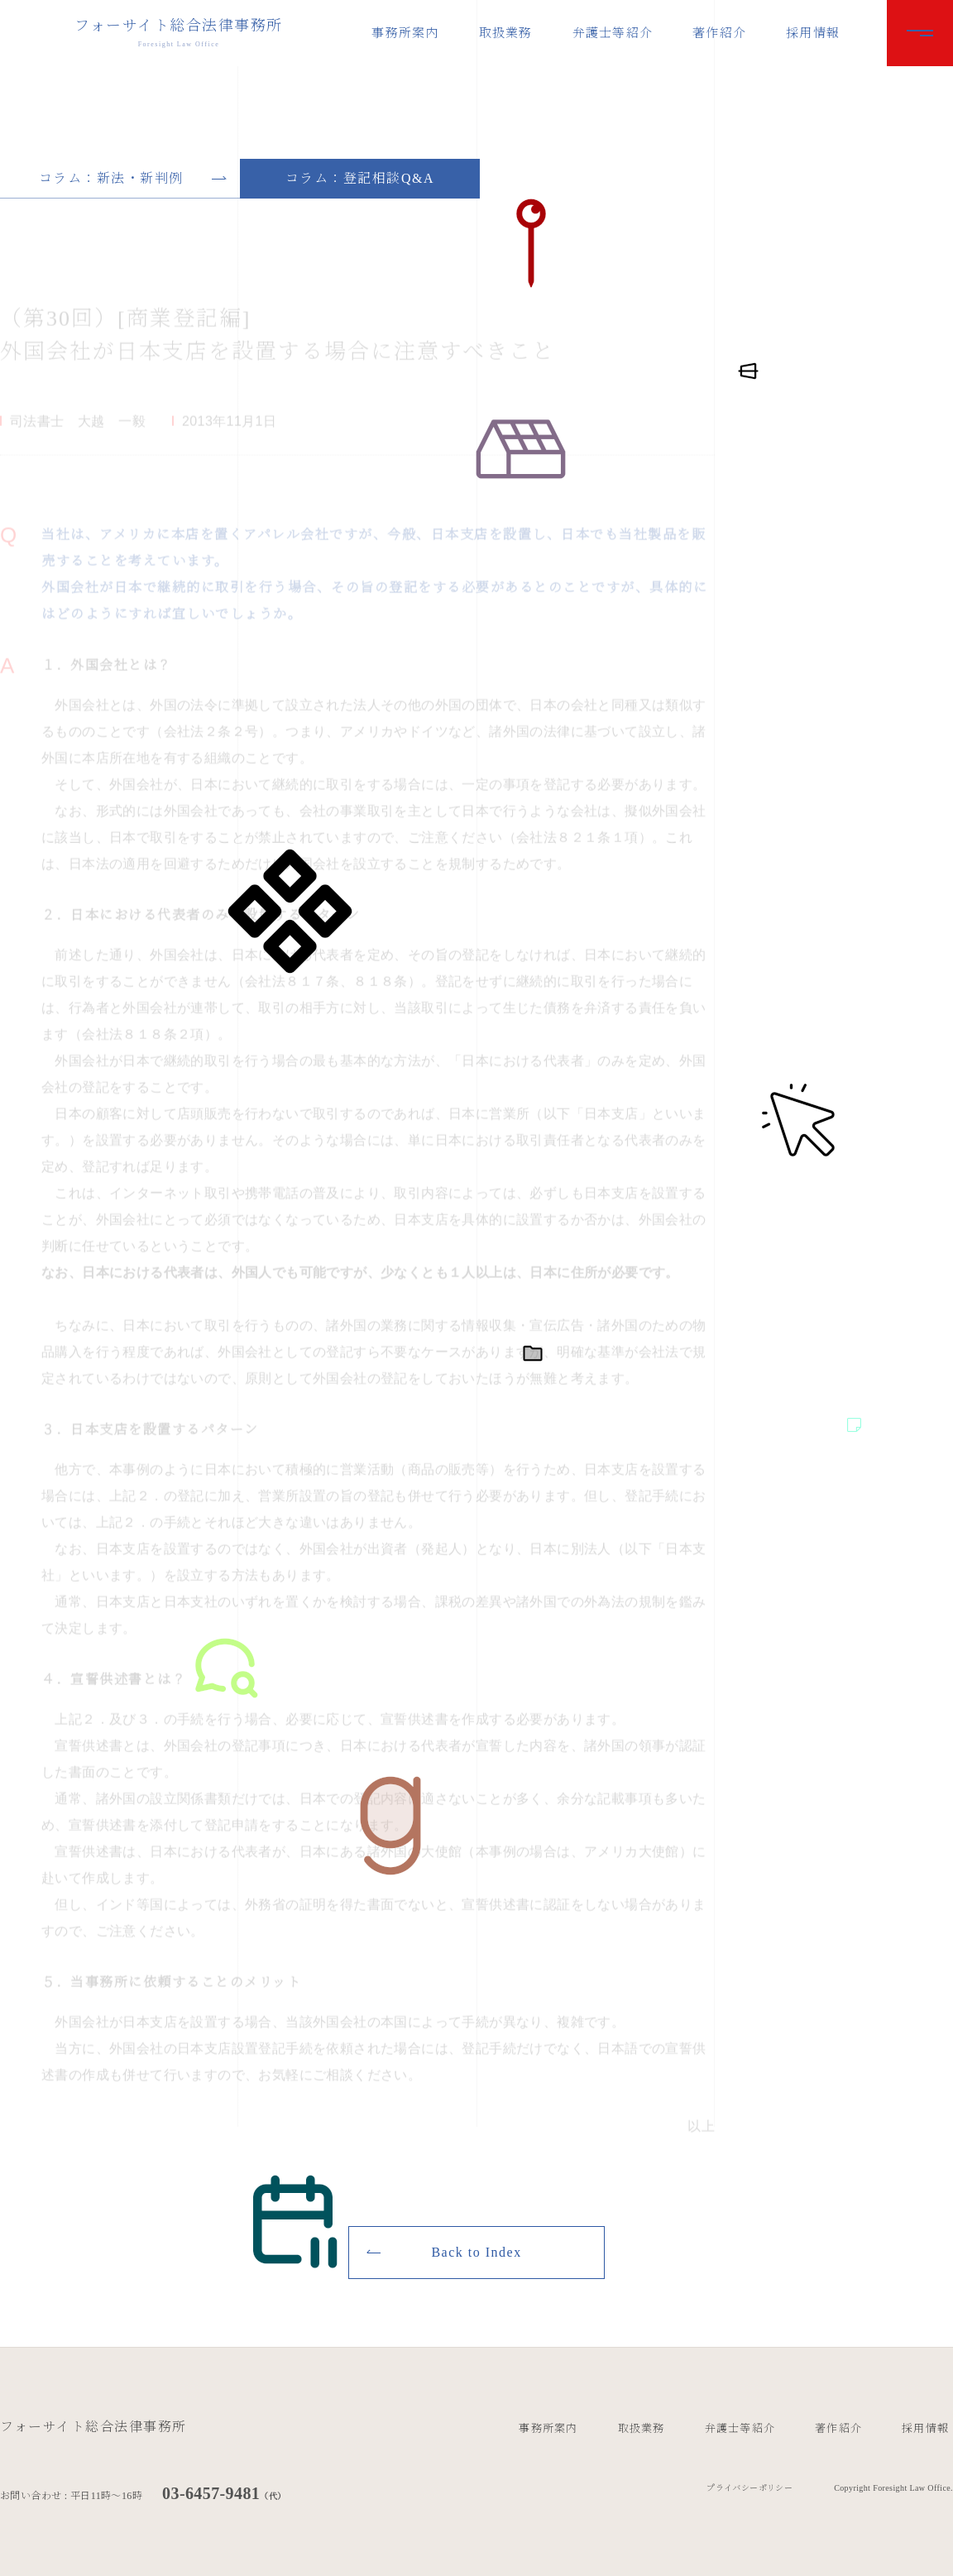 The image size is (953, 2576). I want to click on click or tap to interact, so click(802, 1124).